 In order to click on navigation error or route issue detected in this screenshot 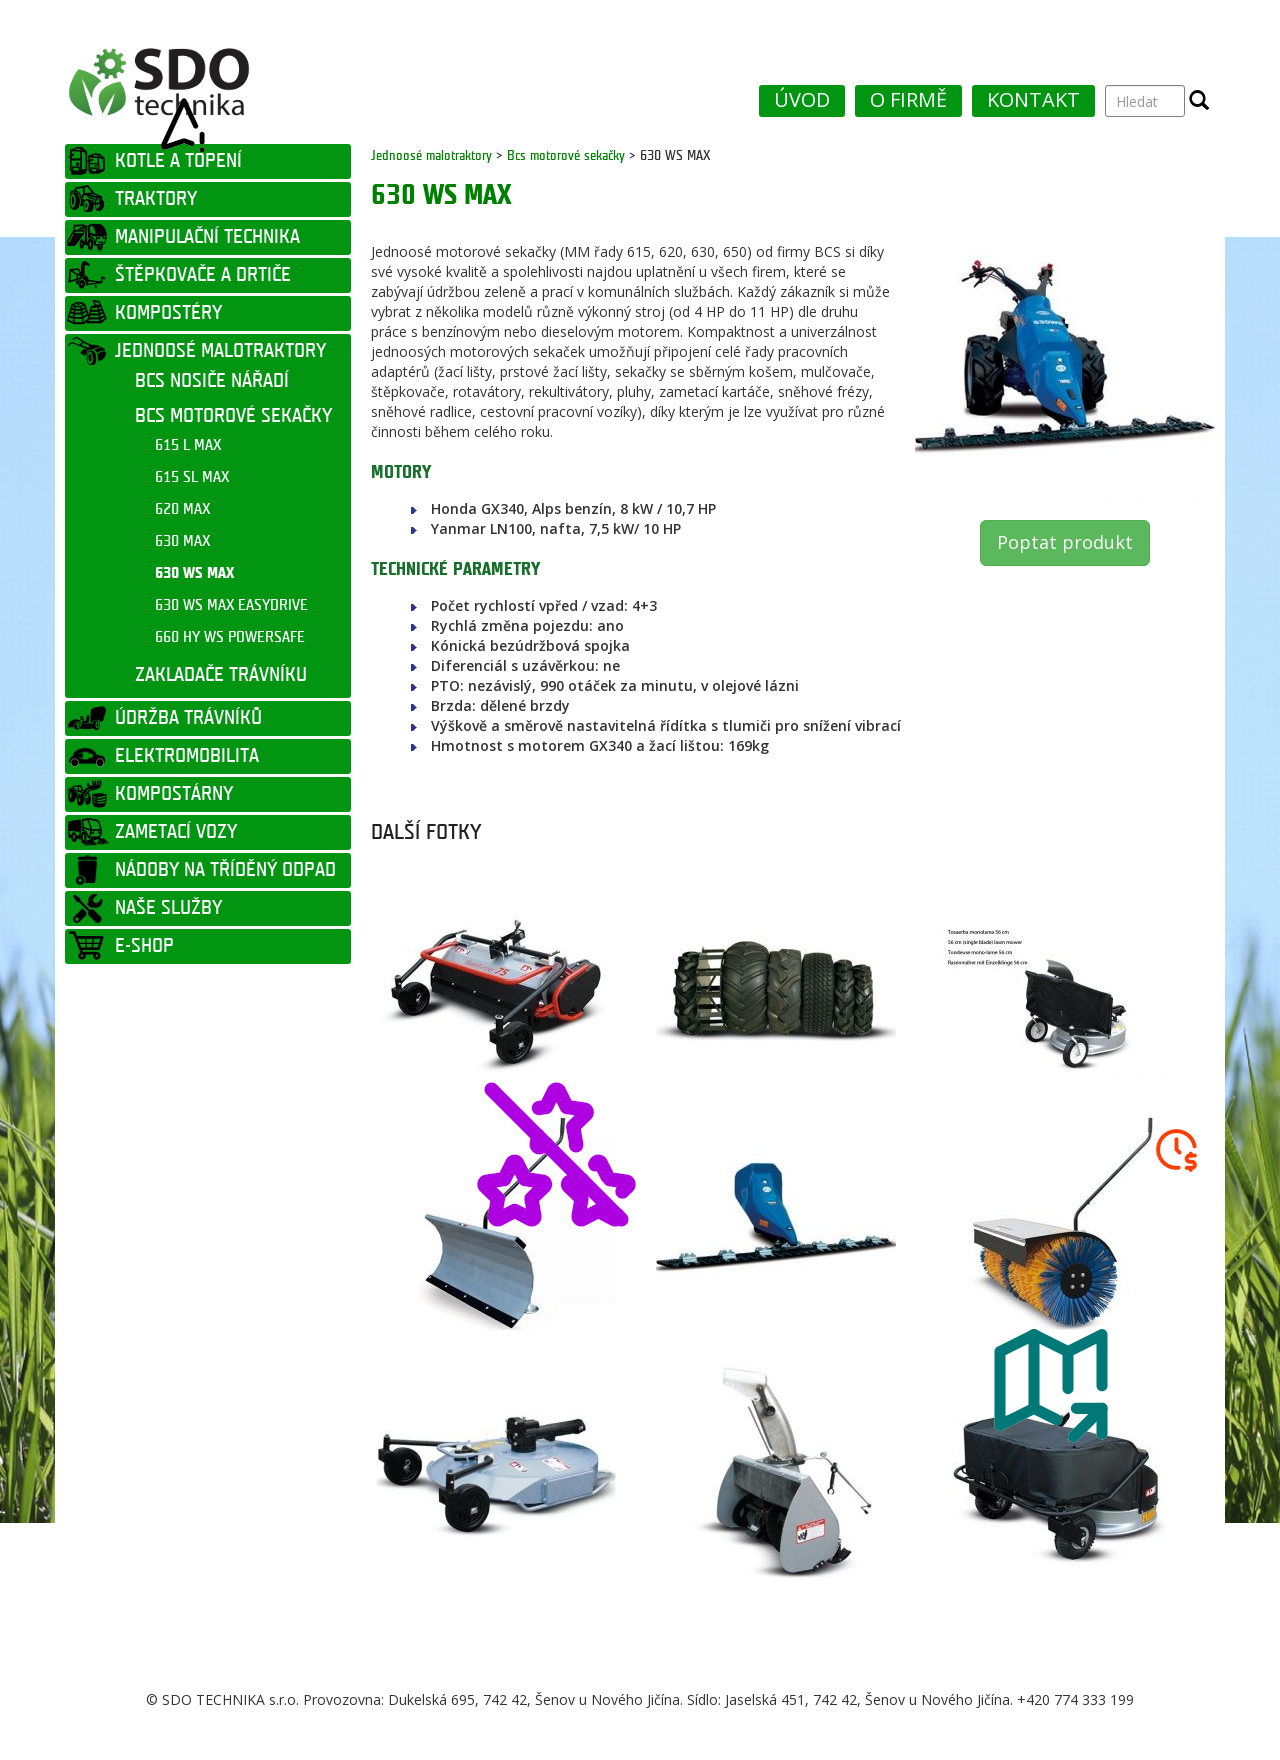, I will do `click(184, 124)`.